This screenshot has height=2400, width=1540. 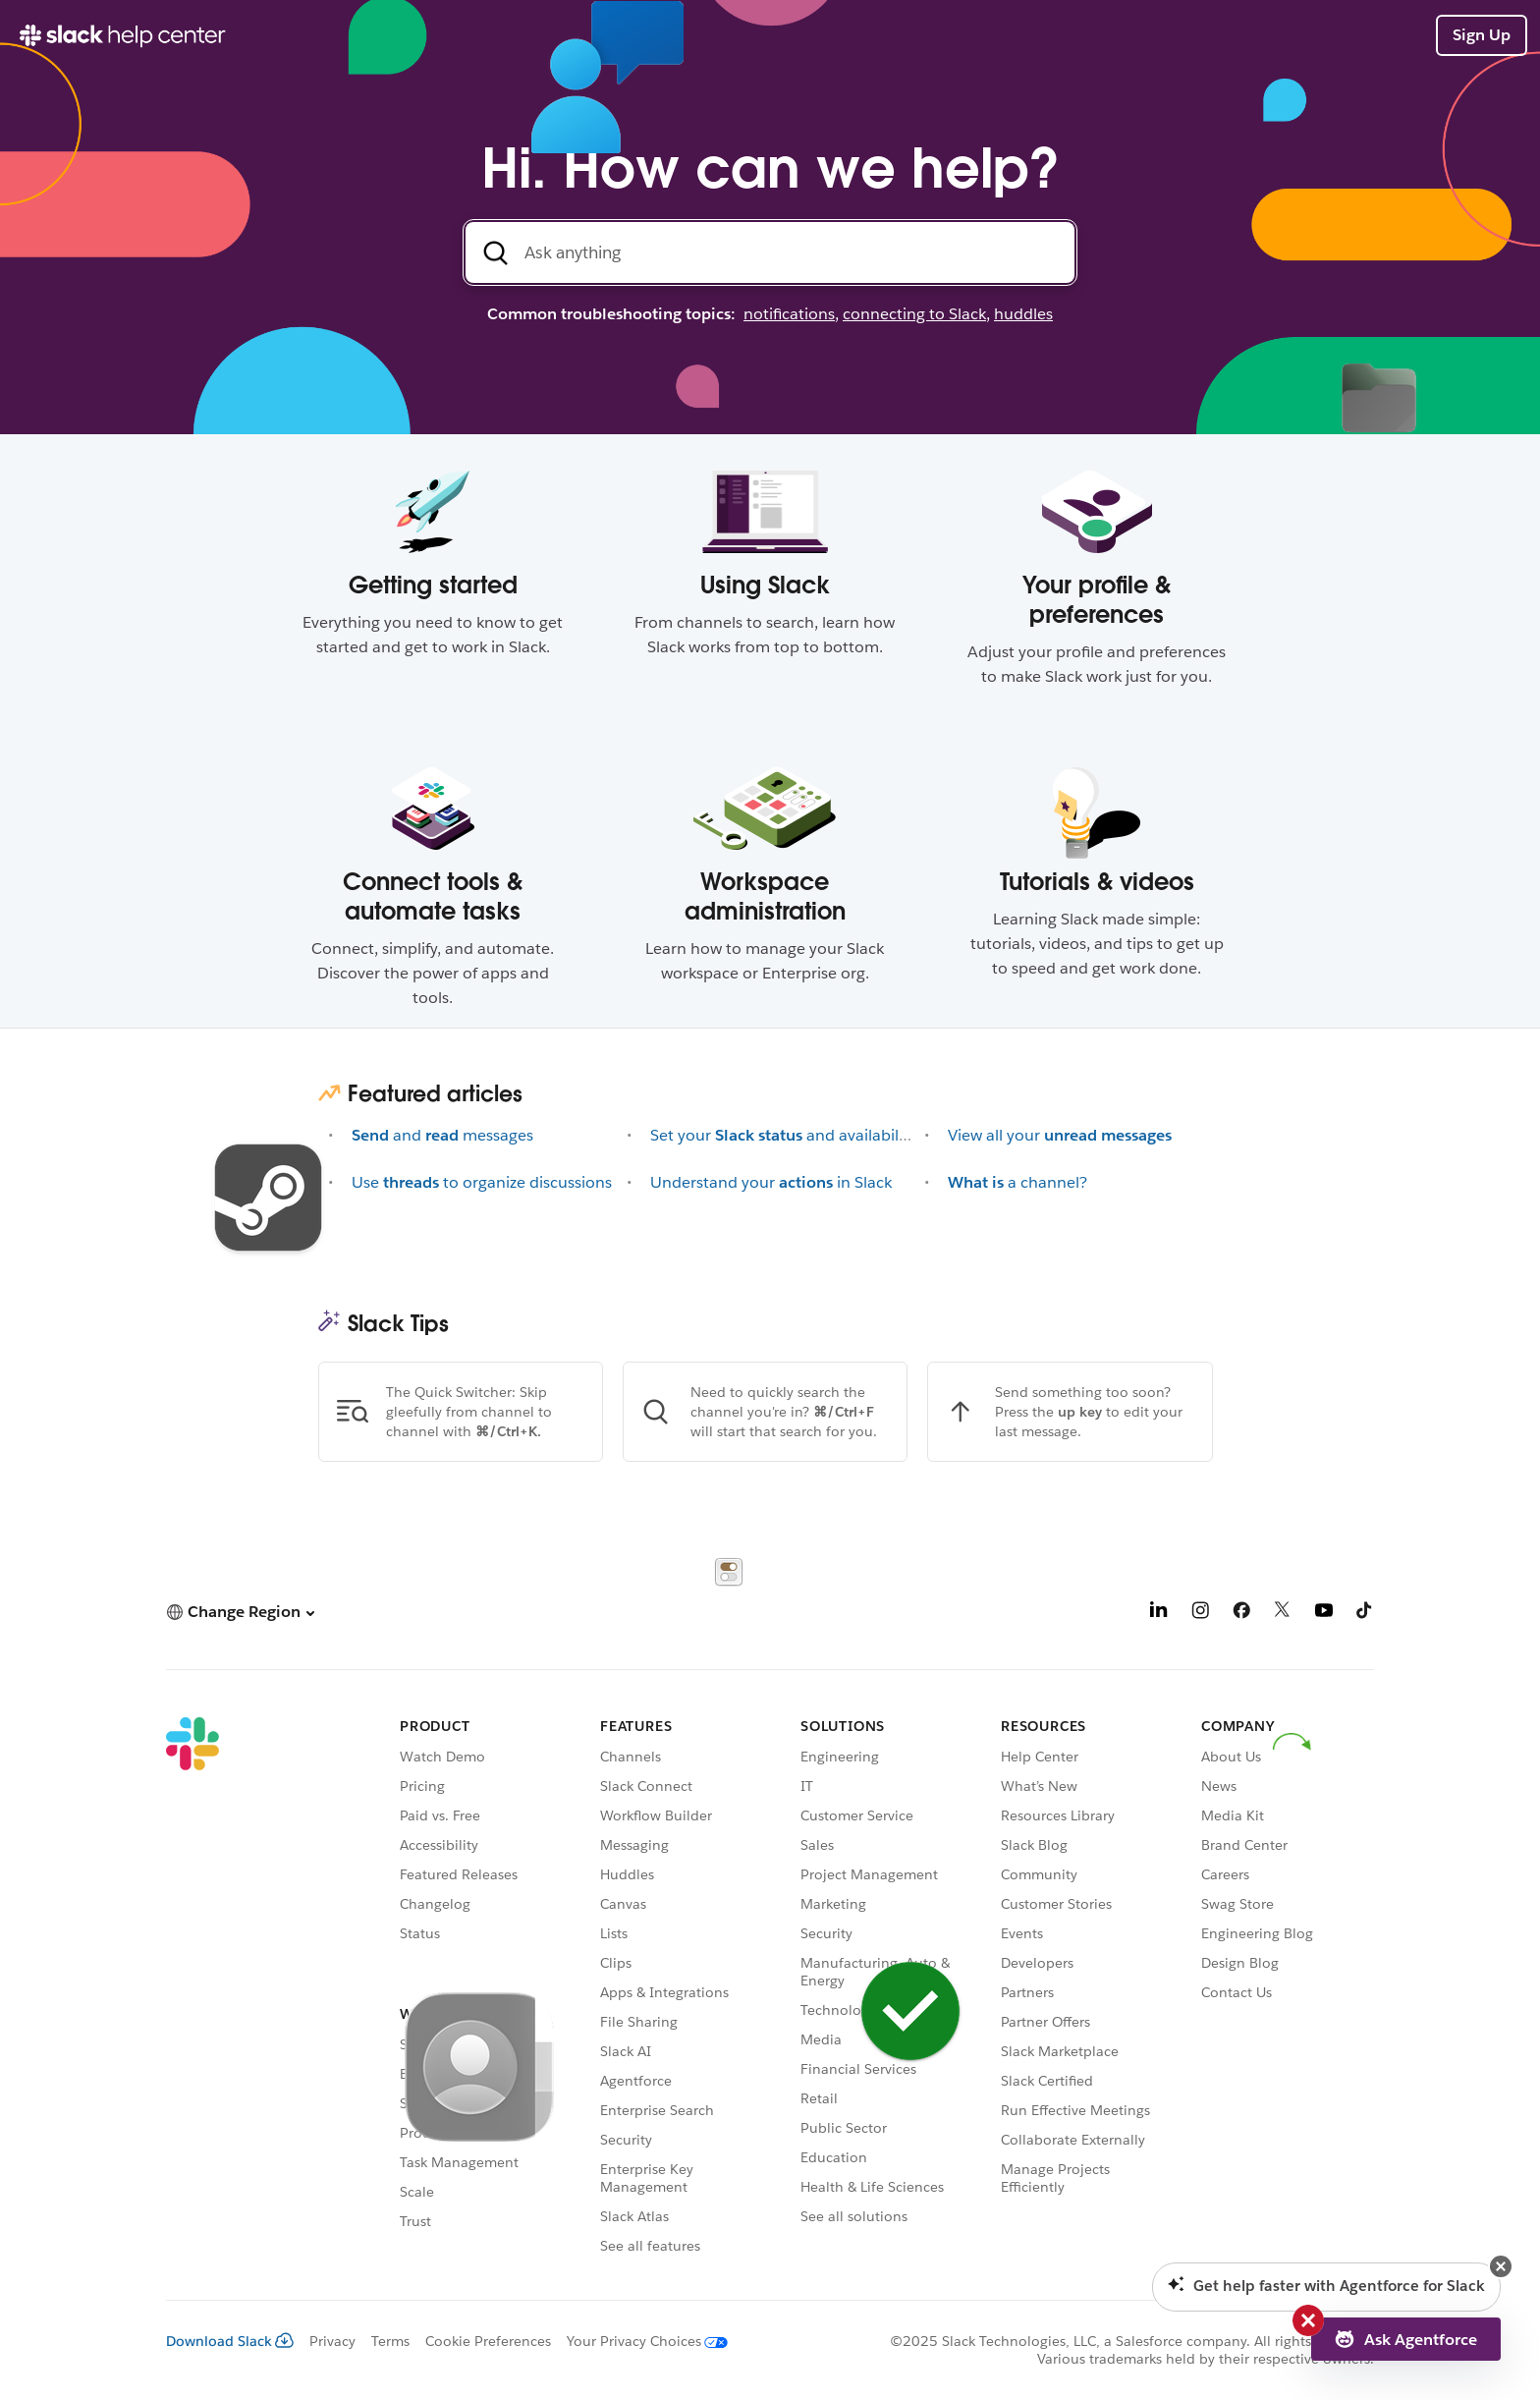 What do you see at coordinates (1076, 848) in the screenshot?
I see `open the file manager` at bounding box center [1076, 848].